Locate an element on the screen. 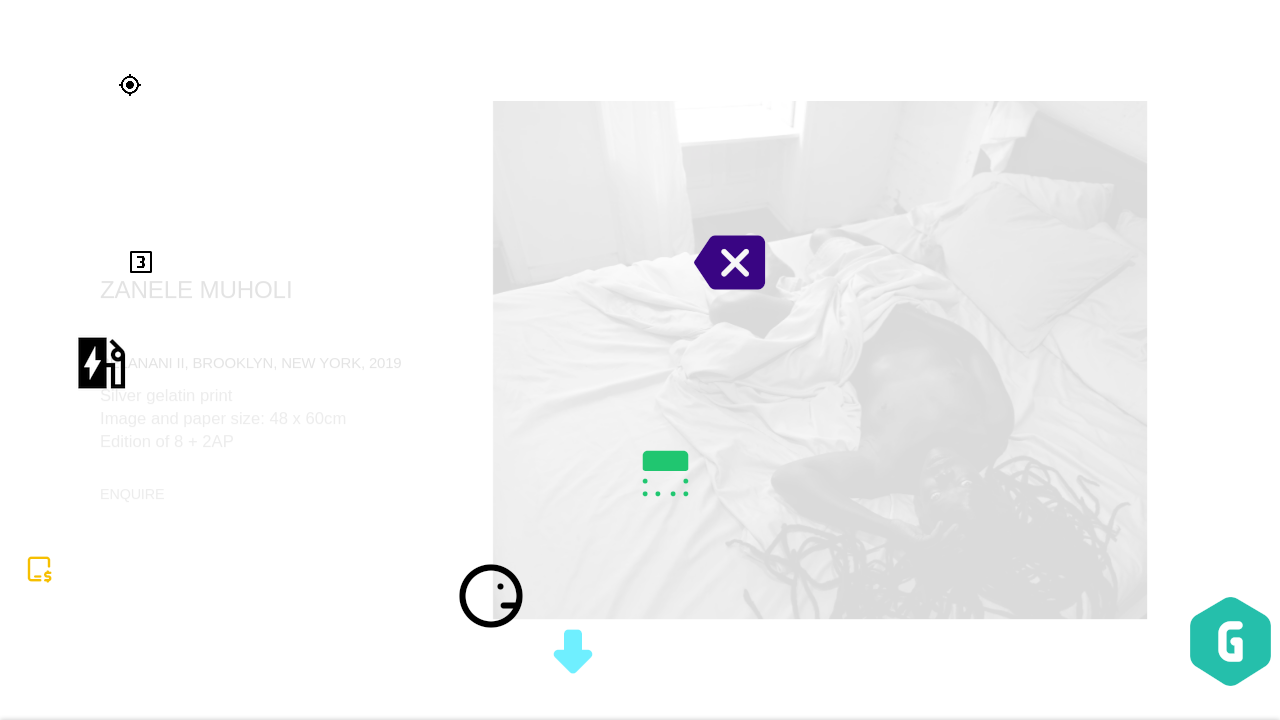  google or g-suite related service is located at coordinates (1230, 641).